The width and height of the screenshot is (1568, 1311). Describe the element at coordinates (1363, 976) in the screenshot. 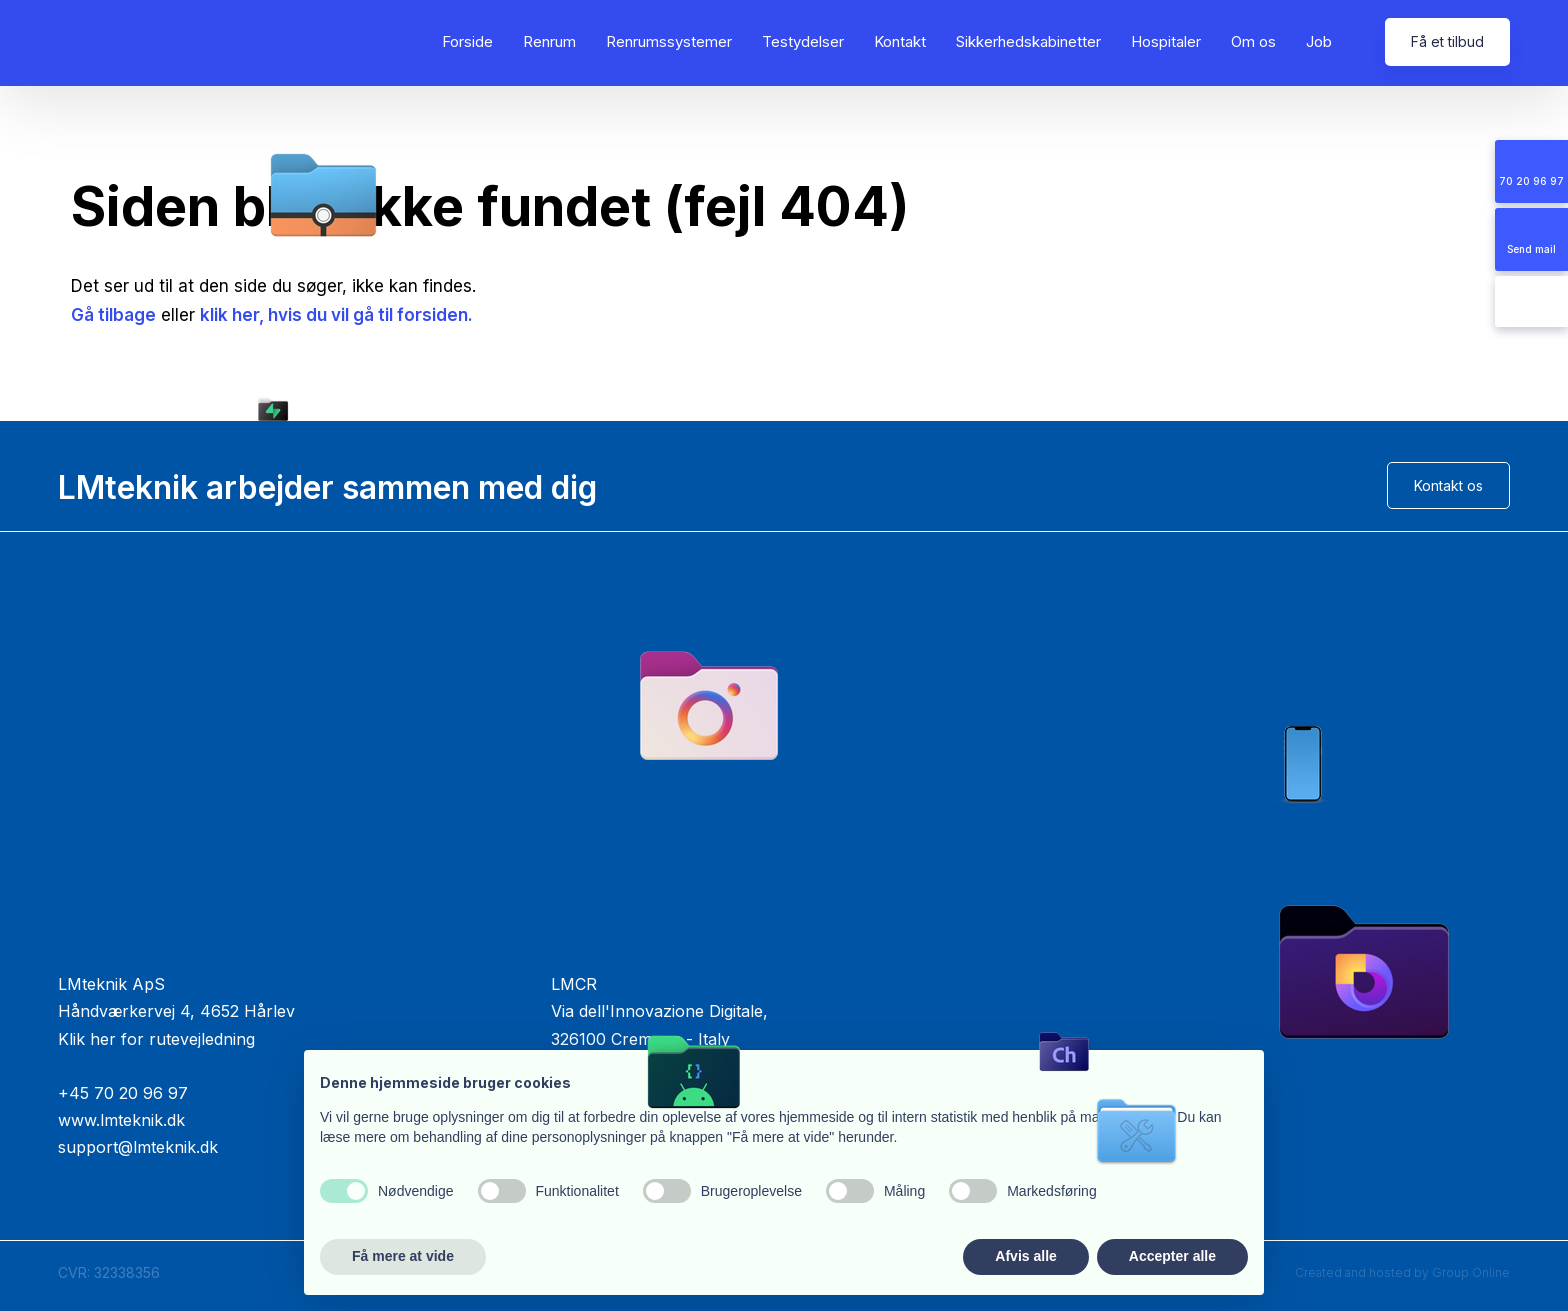

I see `open wondershare pixstudio project folder` at that location.